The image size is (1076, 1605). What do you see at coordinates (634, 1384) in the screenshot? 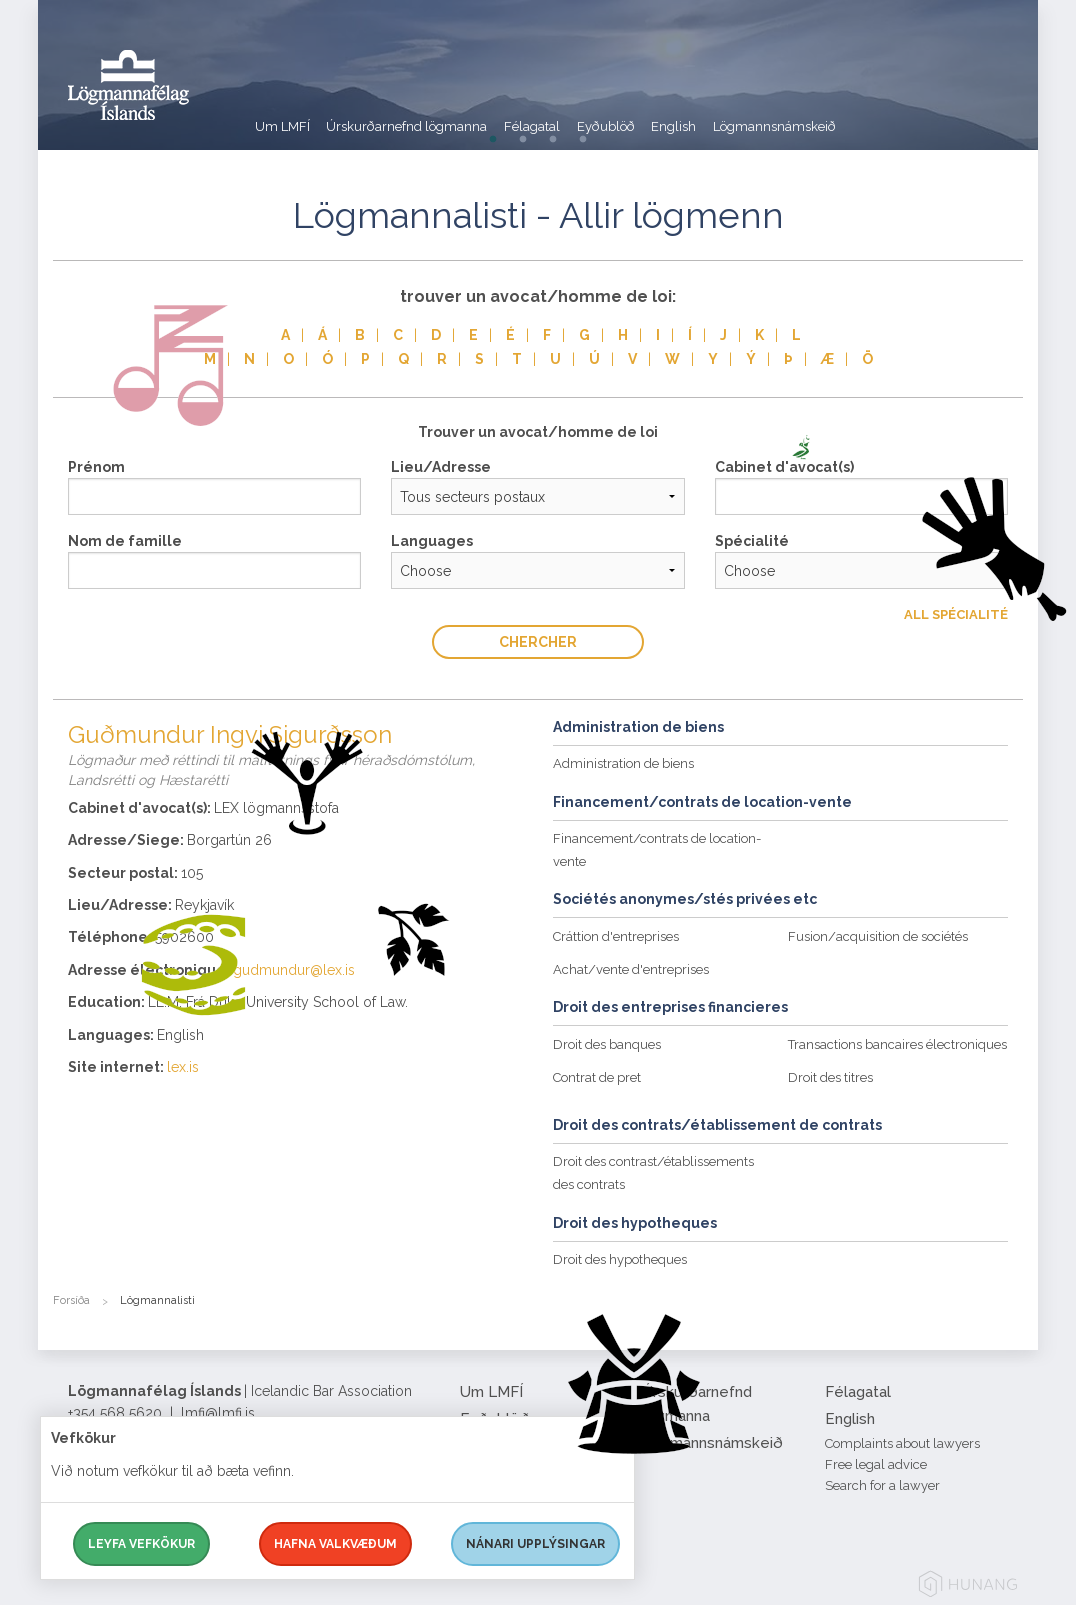
I see `select samurai or warrior character class` at bounding box center [634, 1384].